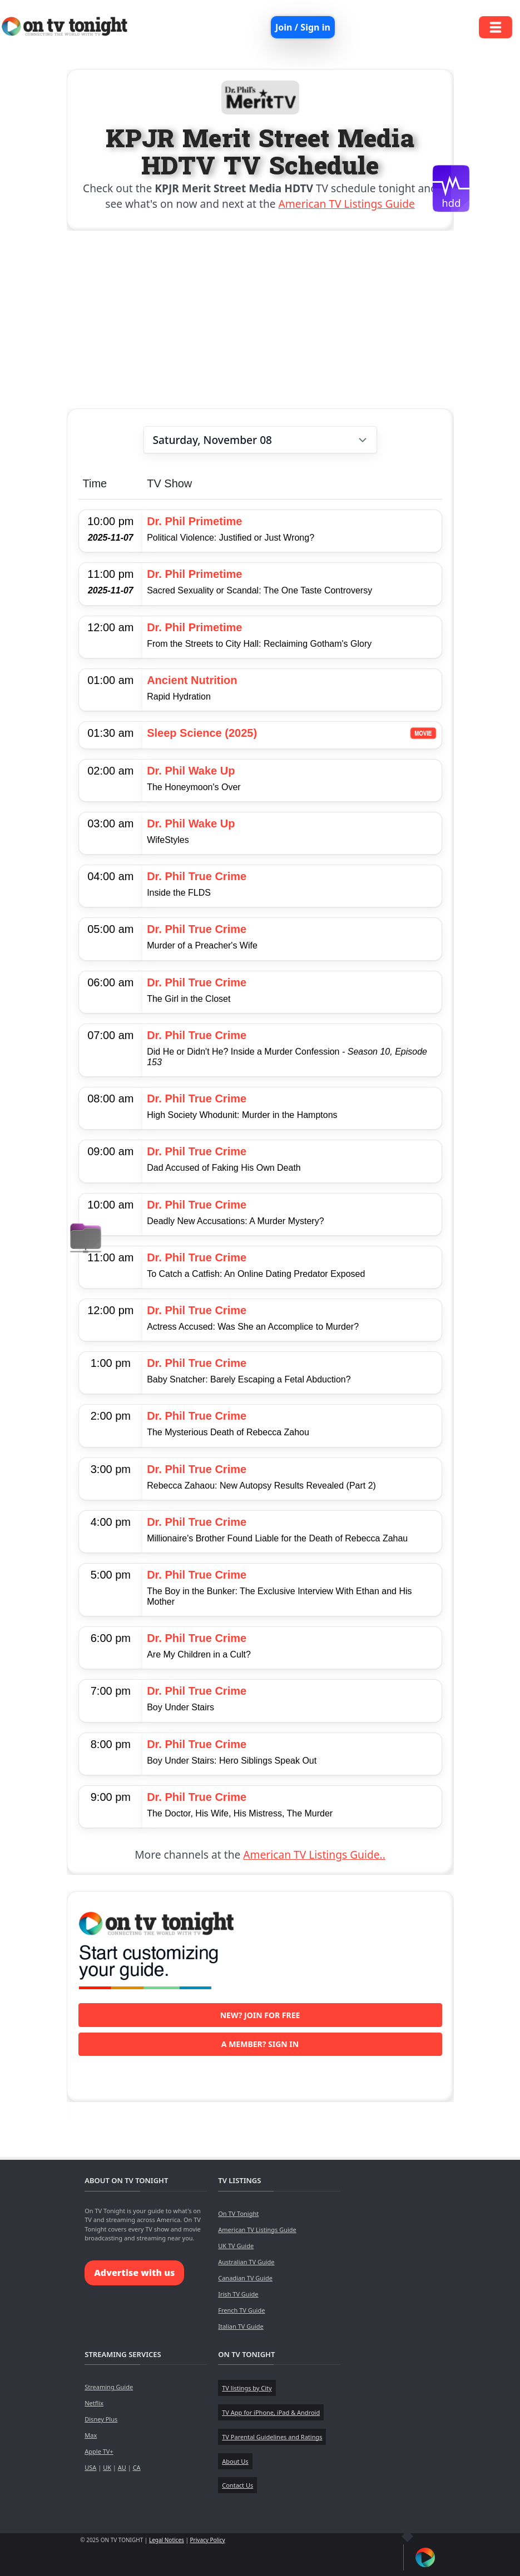  I want to click on virtualbox hard disk drive file, so click(451, 188).